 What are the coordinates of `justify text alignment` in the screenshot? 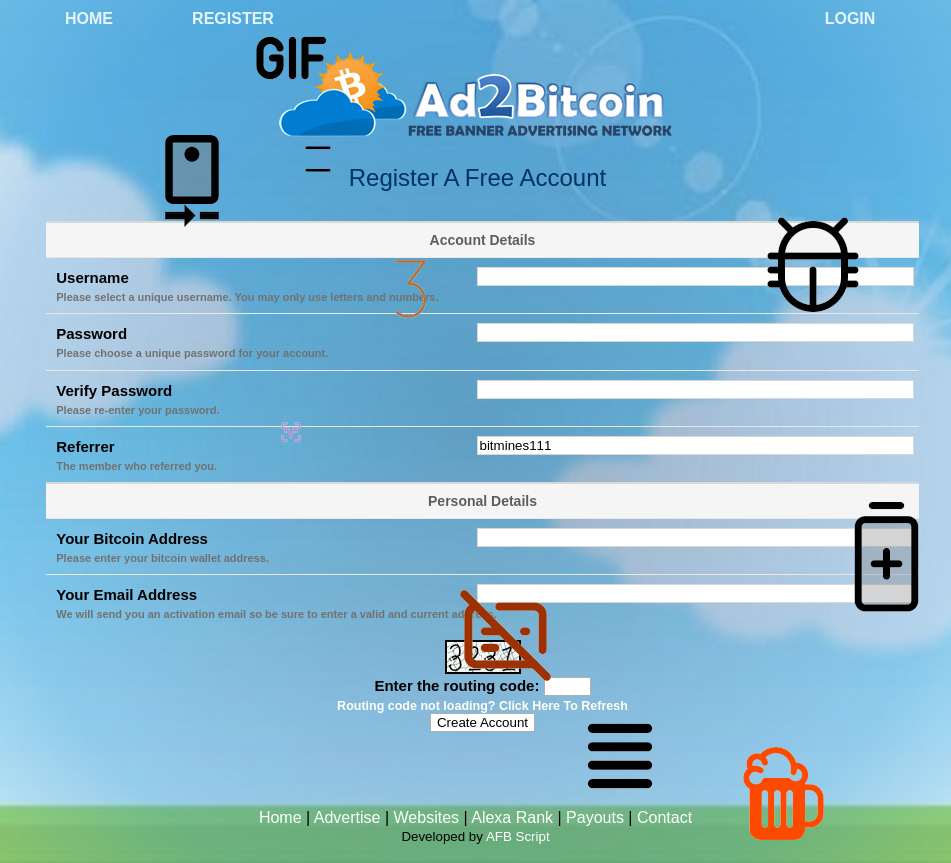 It's located at (620, 756).